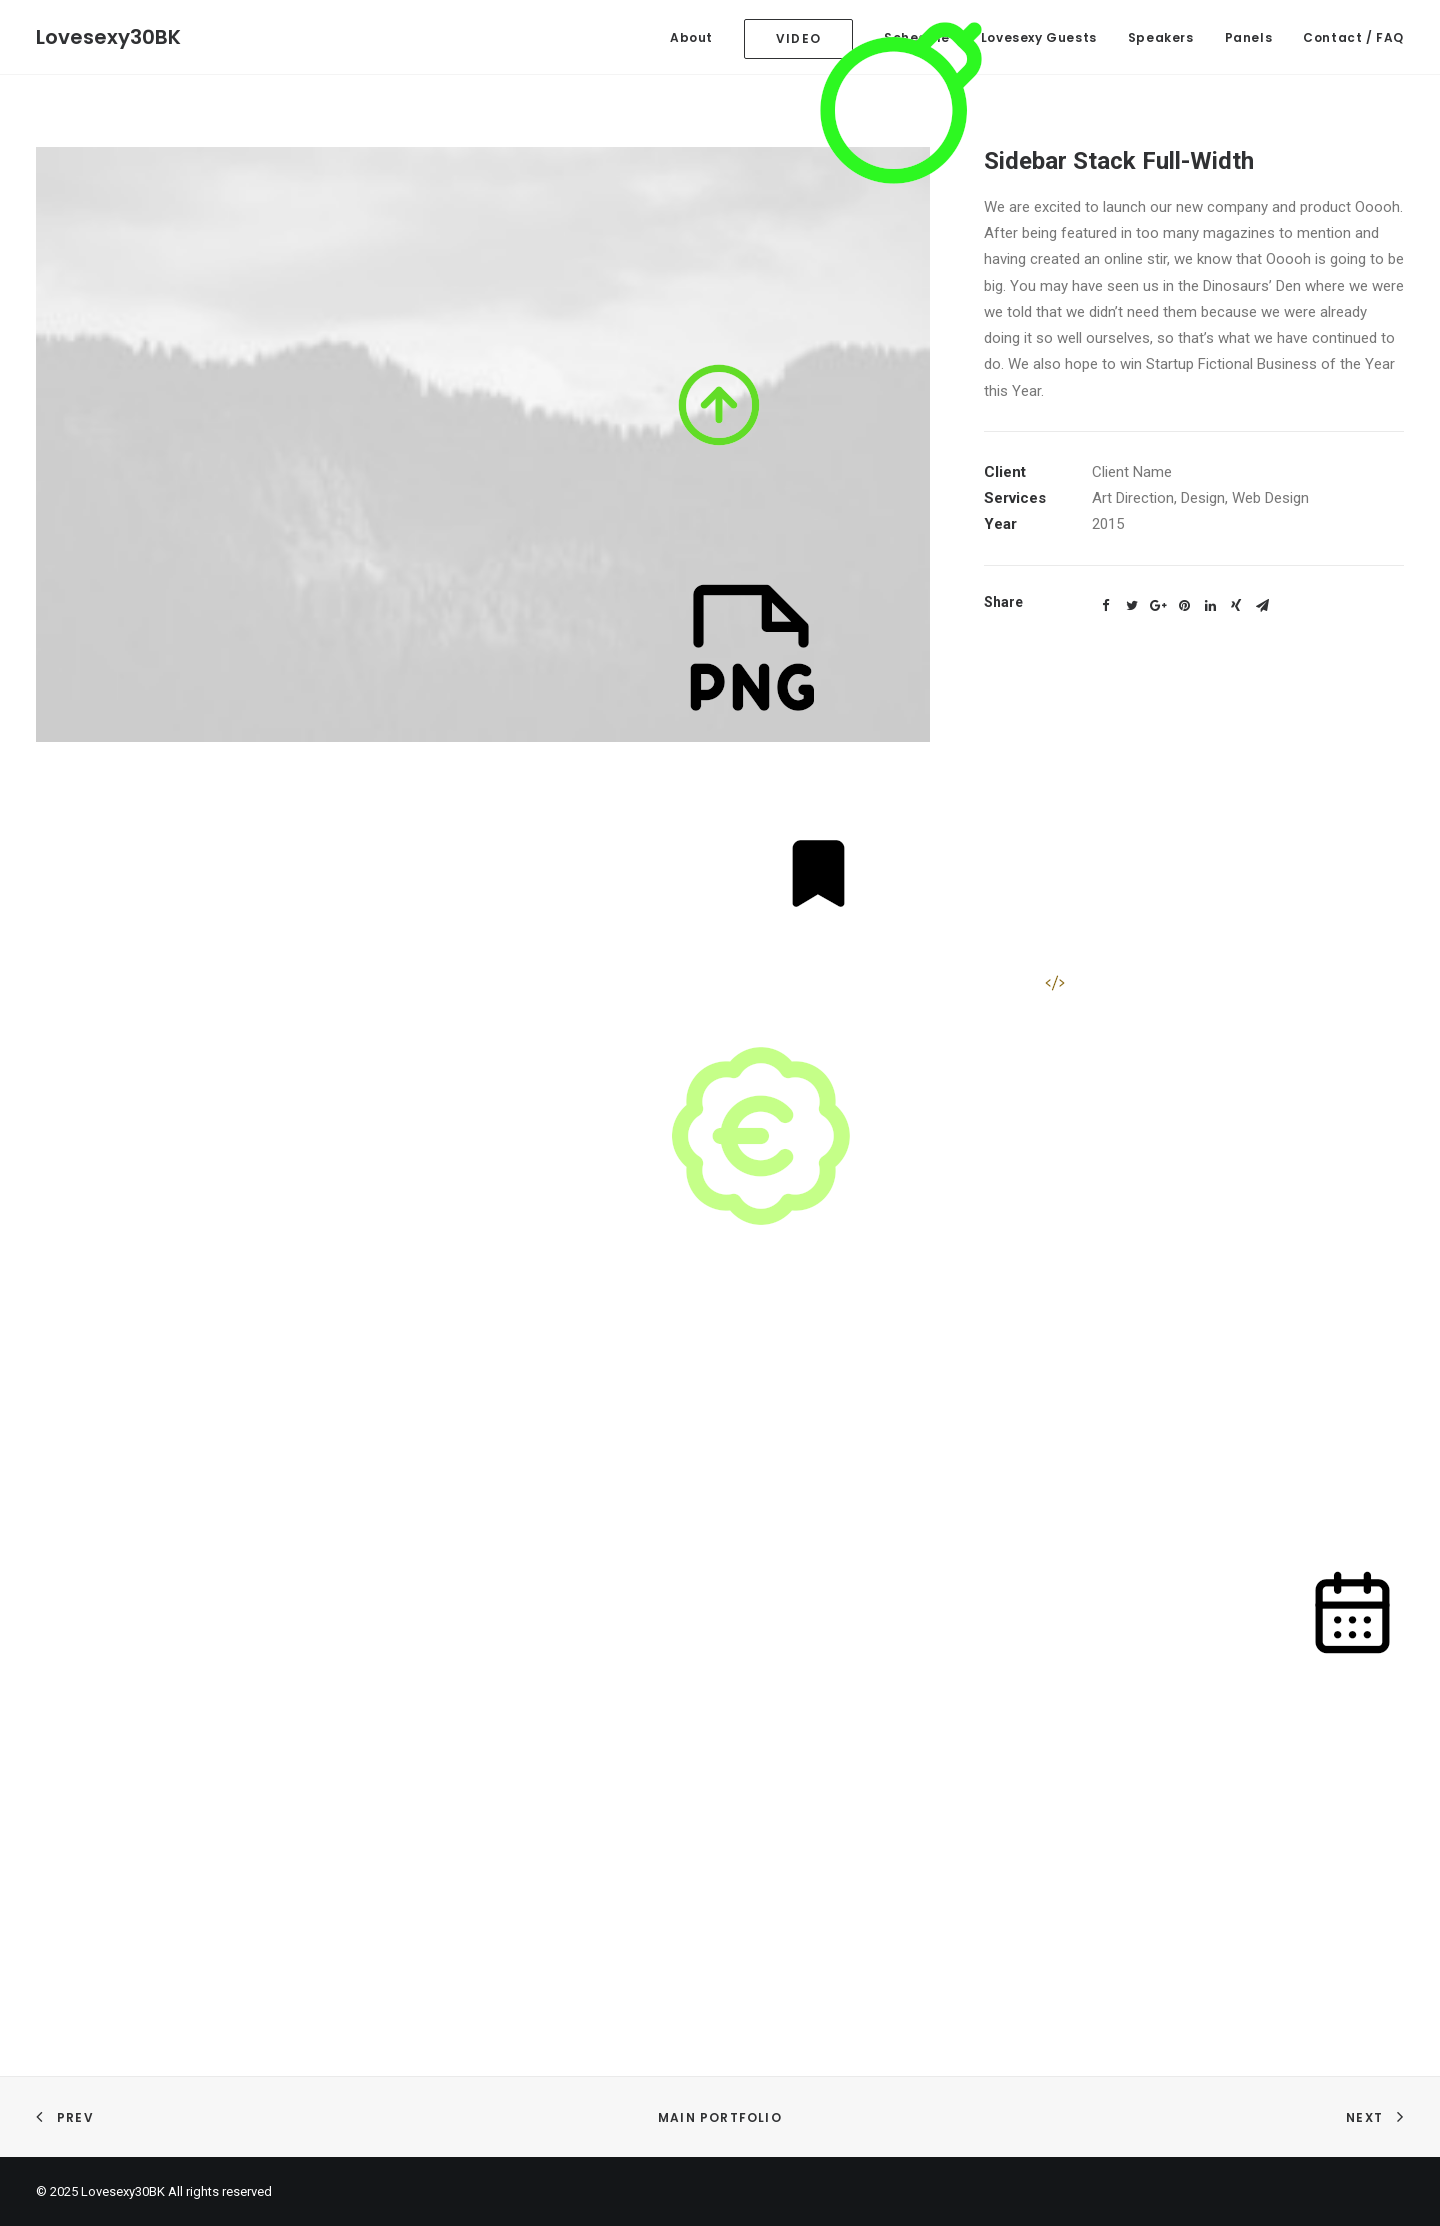 The height and width of the screenshot is (2226, 1440). What do you see at coordinates (761, 1136) in the screenshot?
I see `indicates euro currency or pricing` at bounding box center [761, 1136].